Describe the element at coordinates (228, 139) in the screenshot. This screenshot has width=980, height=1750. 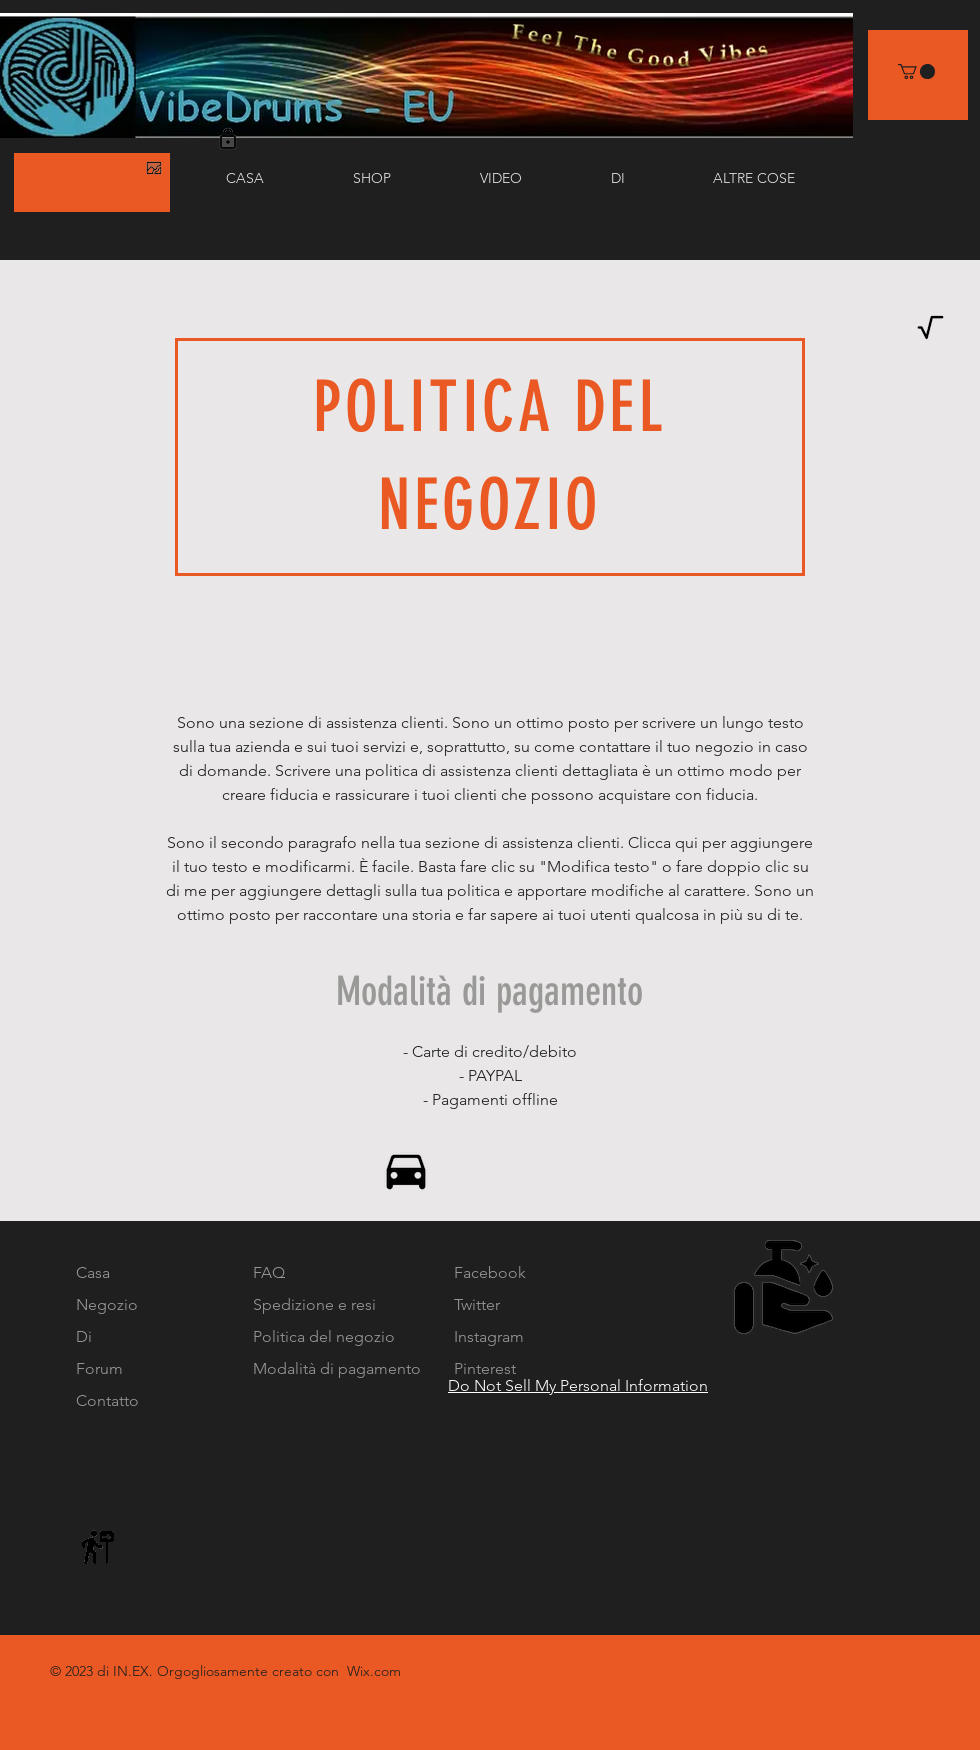
I see `indicates a secure connection` at that location.